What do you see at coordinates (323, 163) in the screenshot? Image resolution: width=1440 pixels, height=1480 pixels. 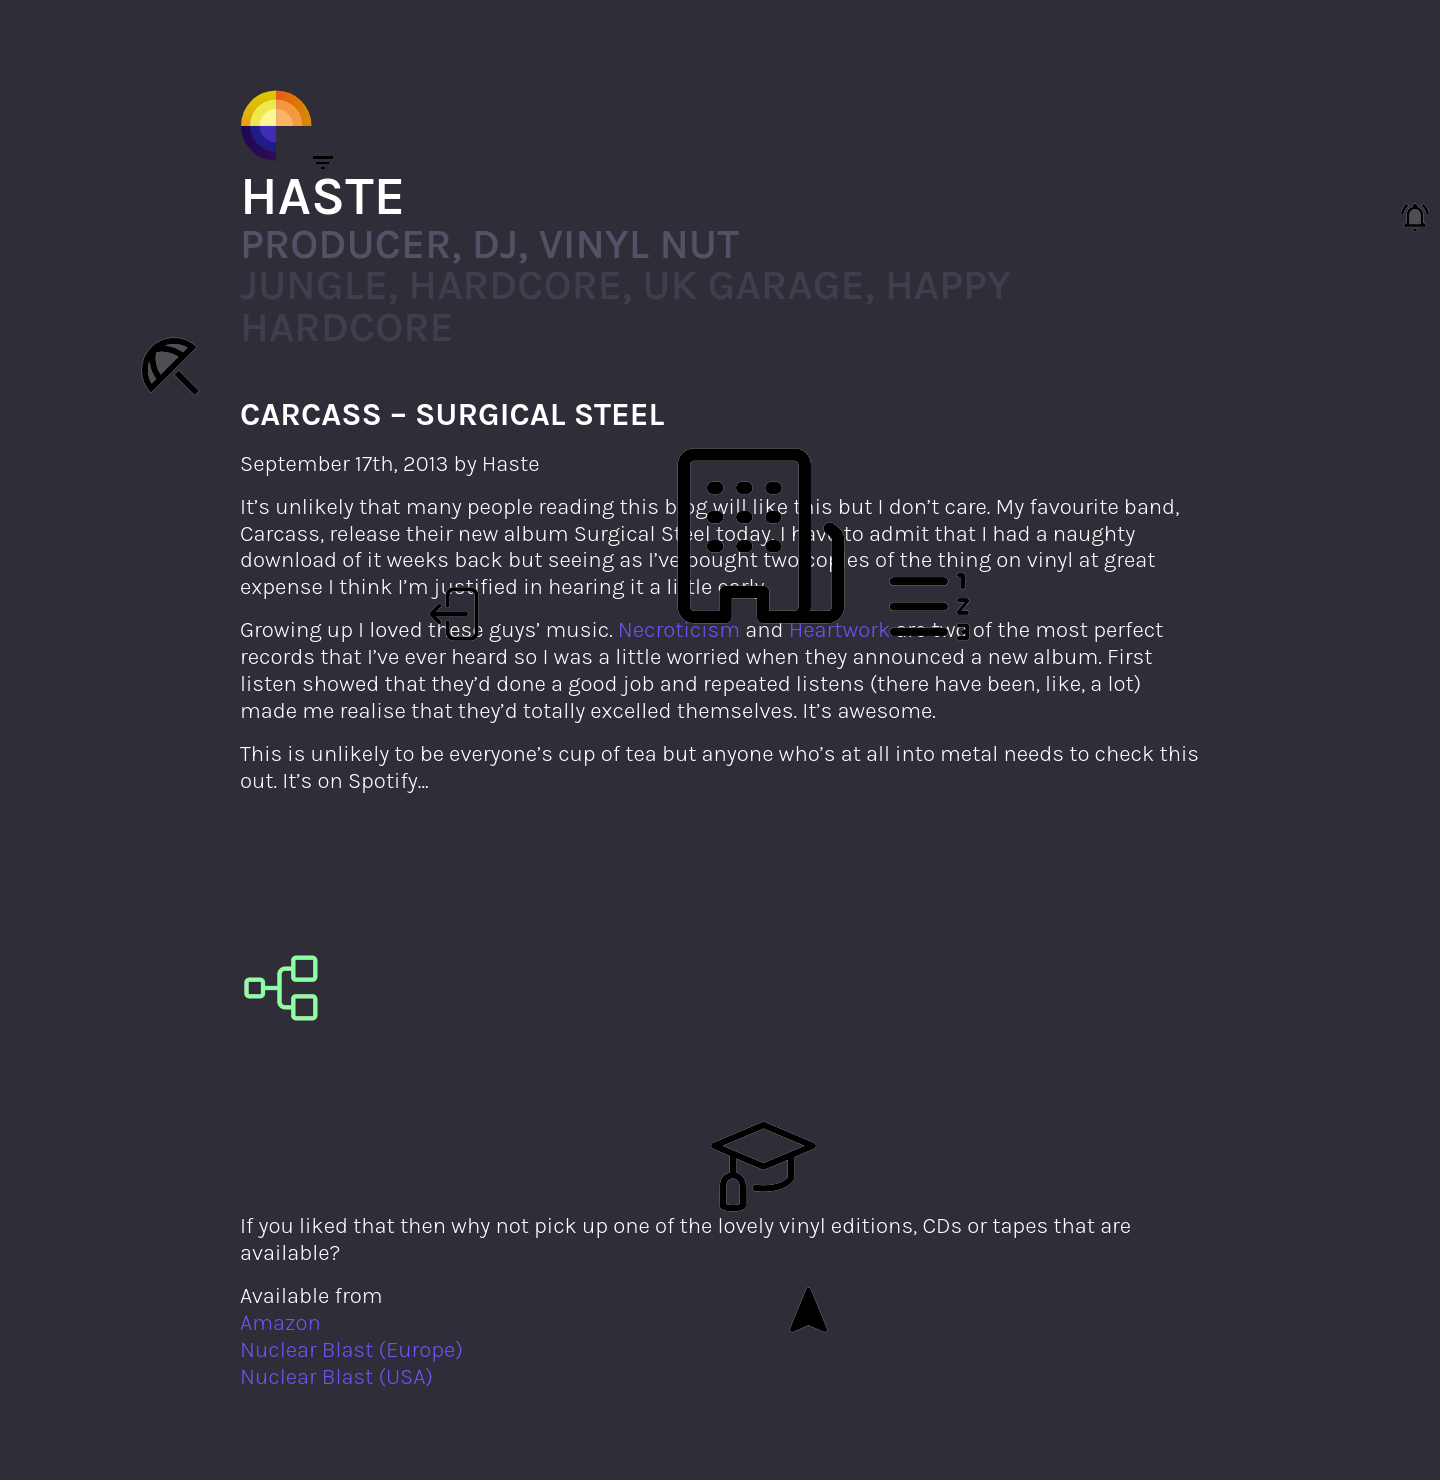 I see `filter or sort list items` at bounding box center [323, 163].